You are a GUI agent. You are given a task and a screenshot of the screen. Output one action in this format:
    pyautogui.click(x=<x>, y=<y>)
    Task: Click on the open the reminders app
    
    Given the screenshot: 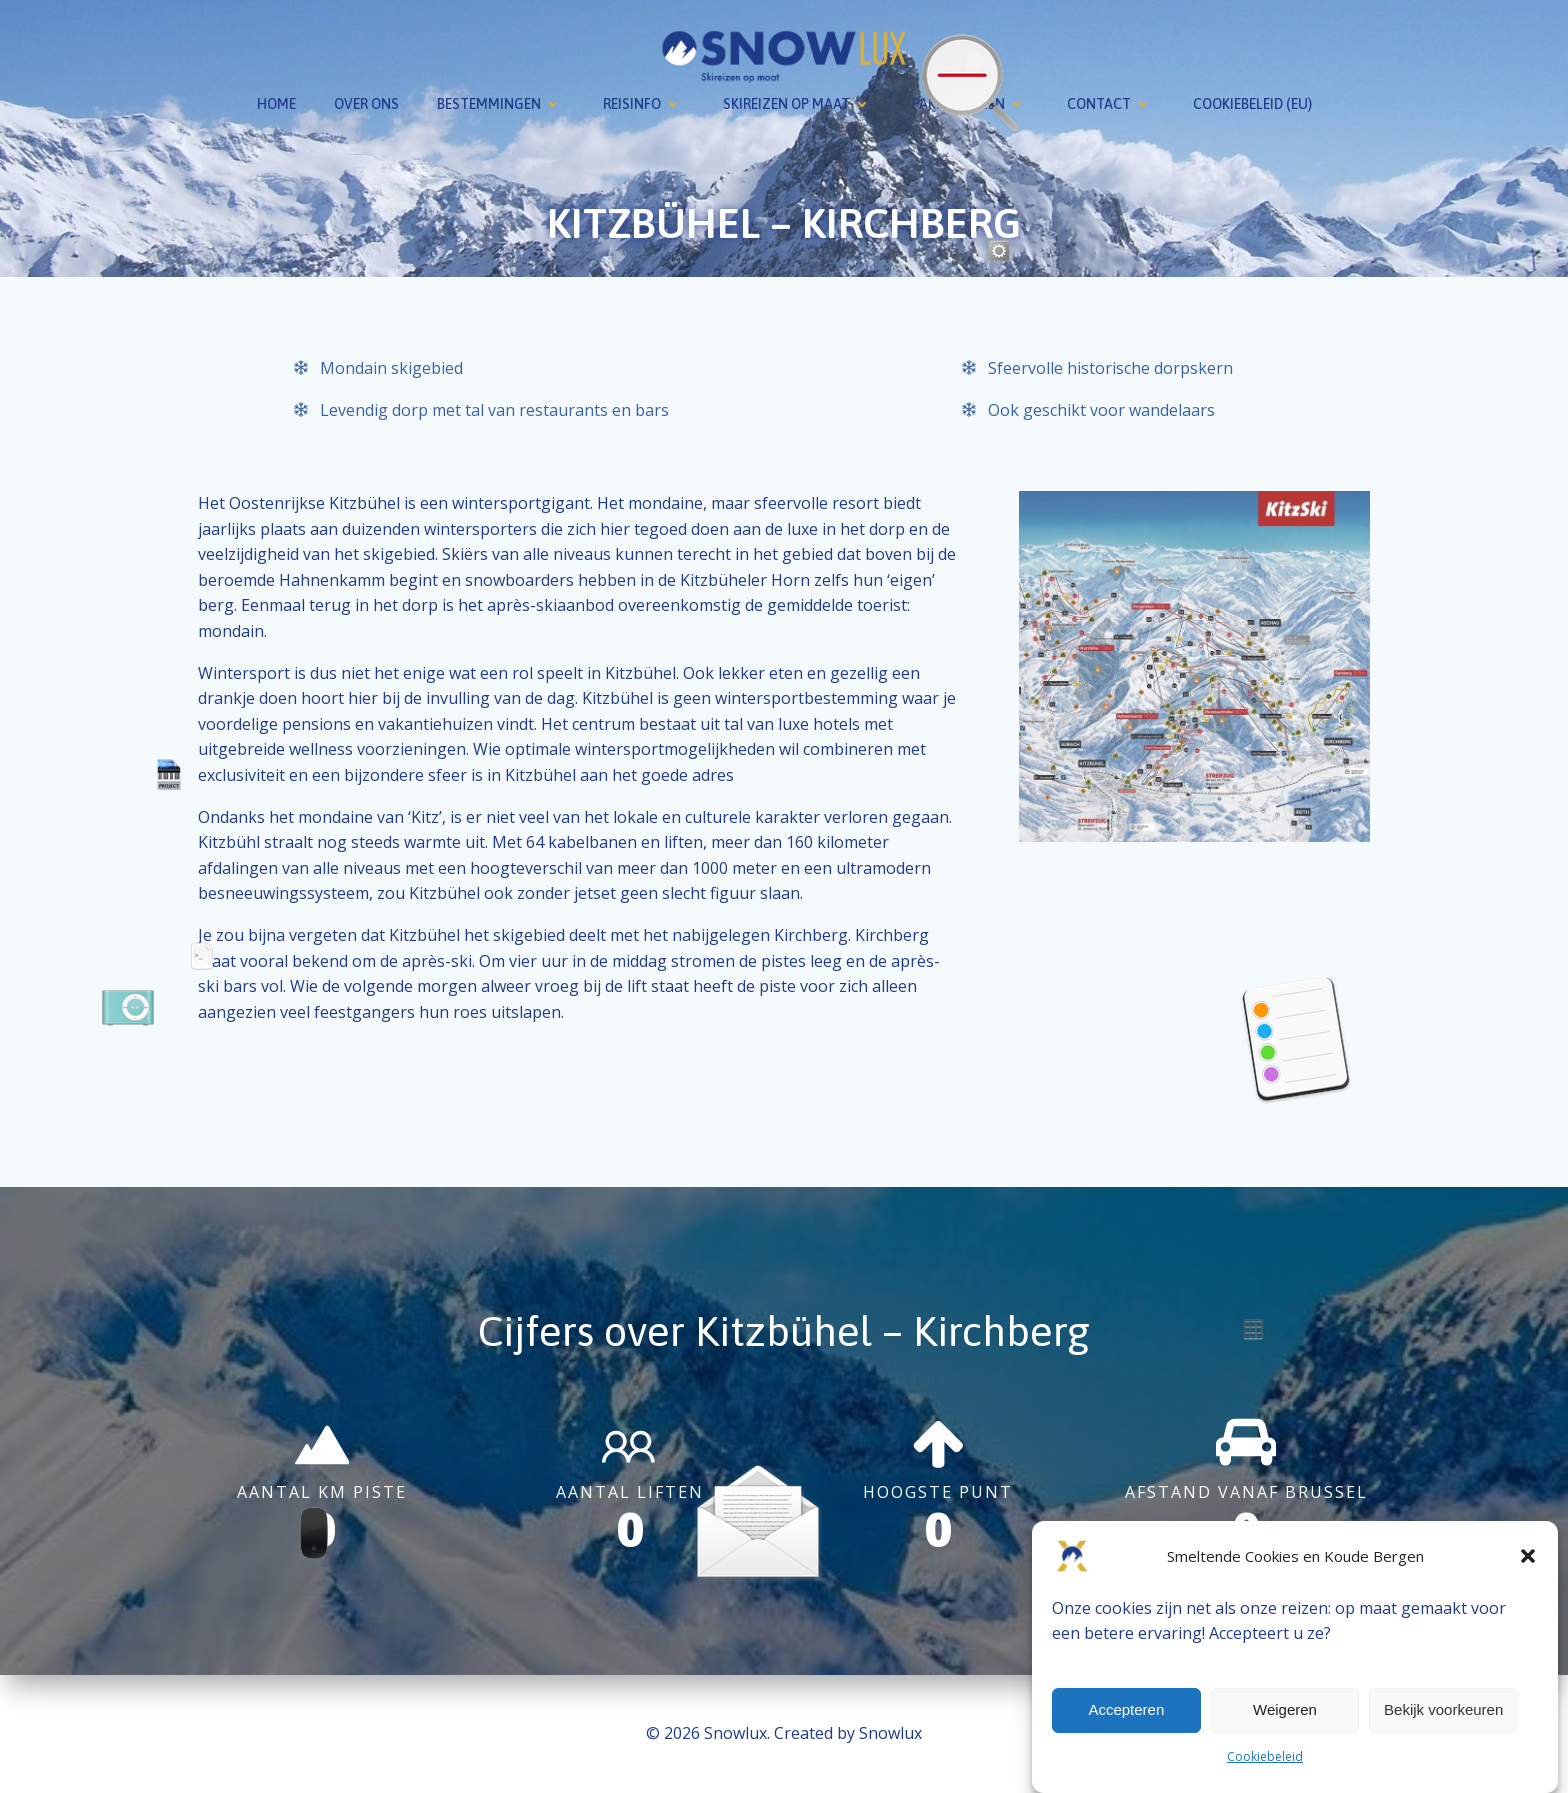 What is the action you would take?
    pyautogui.click(x=1295, y=1040)
    